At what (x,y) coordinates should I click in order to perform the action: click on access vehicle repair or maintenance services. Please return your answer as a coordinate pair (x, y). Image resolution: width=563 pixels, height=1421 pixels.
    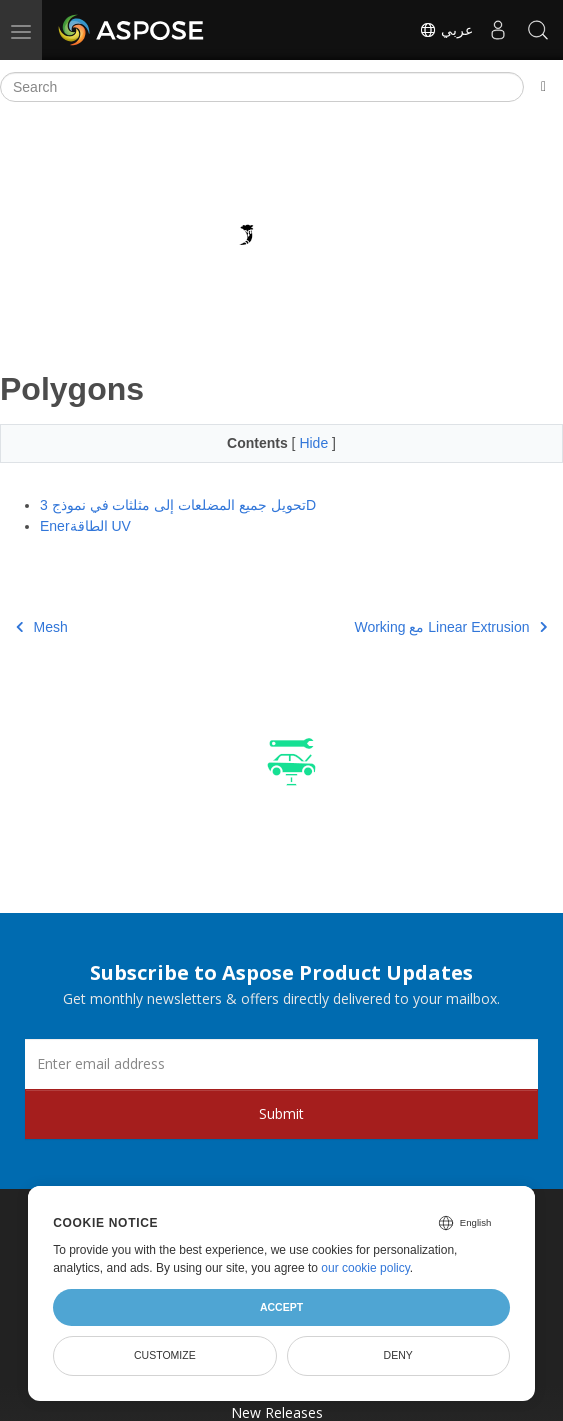
    Looking at the image, I should click on (291, 761).